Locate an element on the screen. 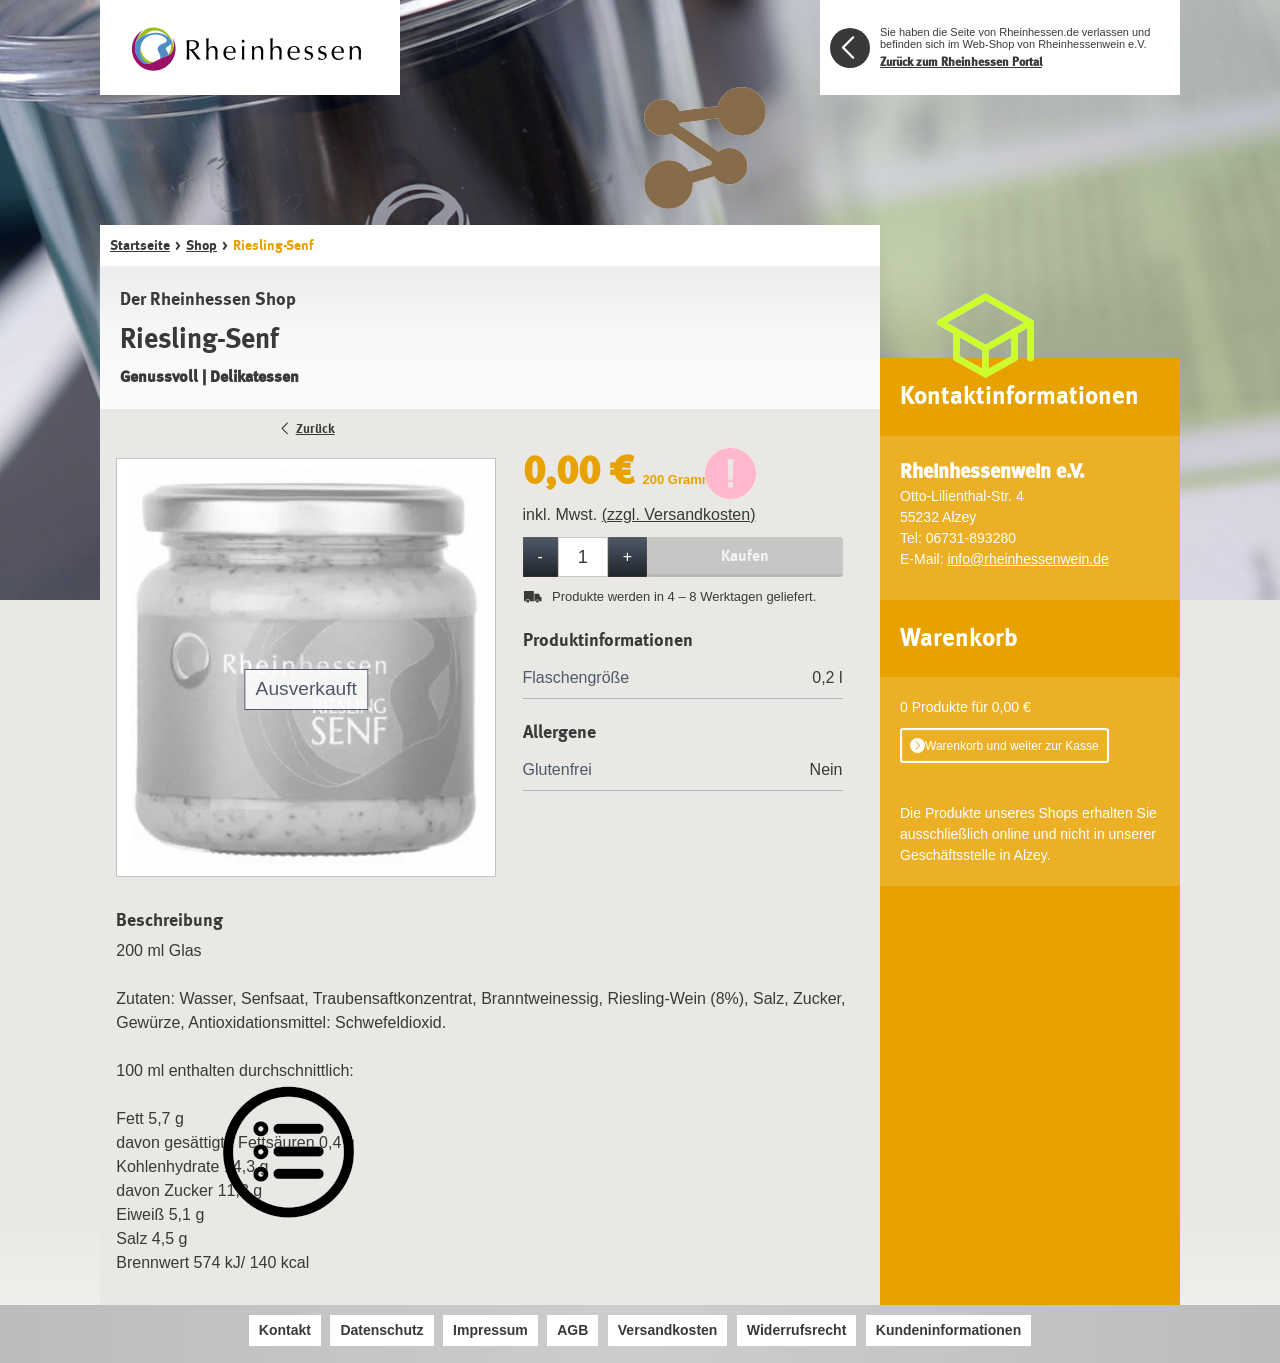  access education or learning content is located at coordinates (985, 335).